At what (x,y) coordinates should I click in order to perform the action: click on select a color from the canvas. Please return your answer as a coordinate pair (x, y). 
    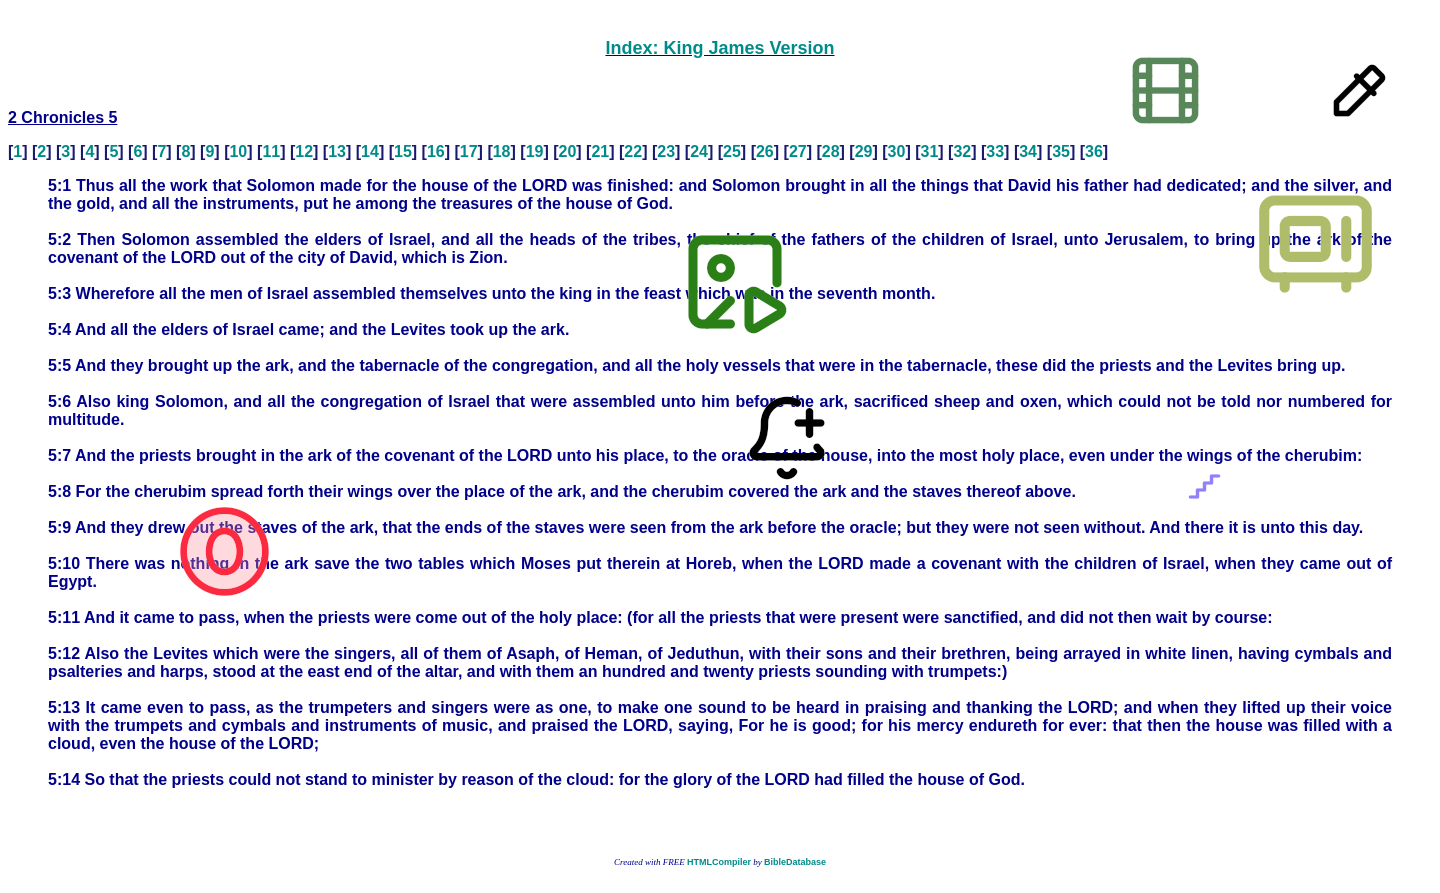
    Looking at the image, I should click on (1359, 90).